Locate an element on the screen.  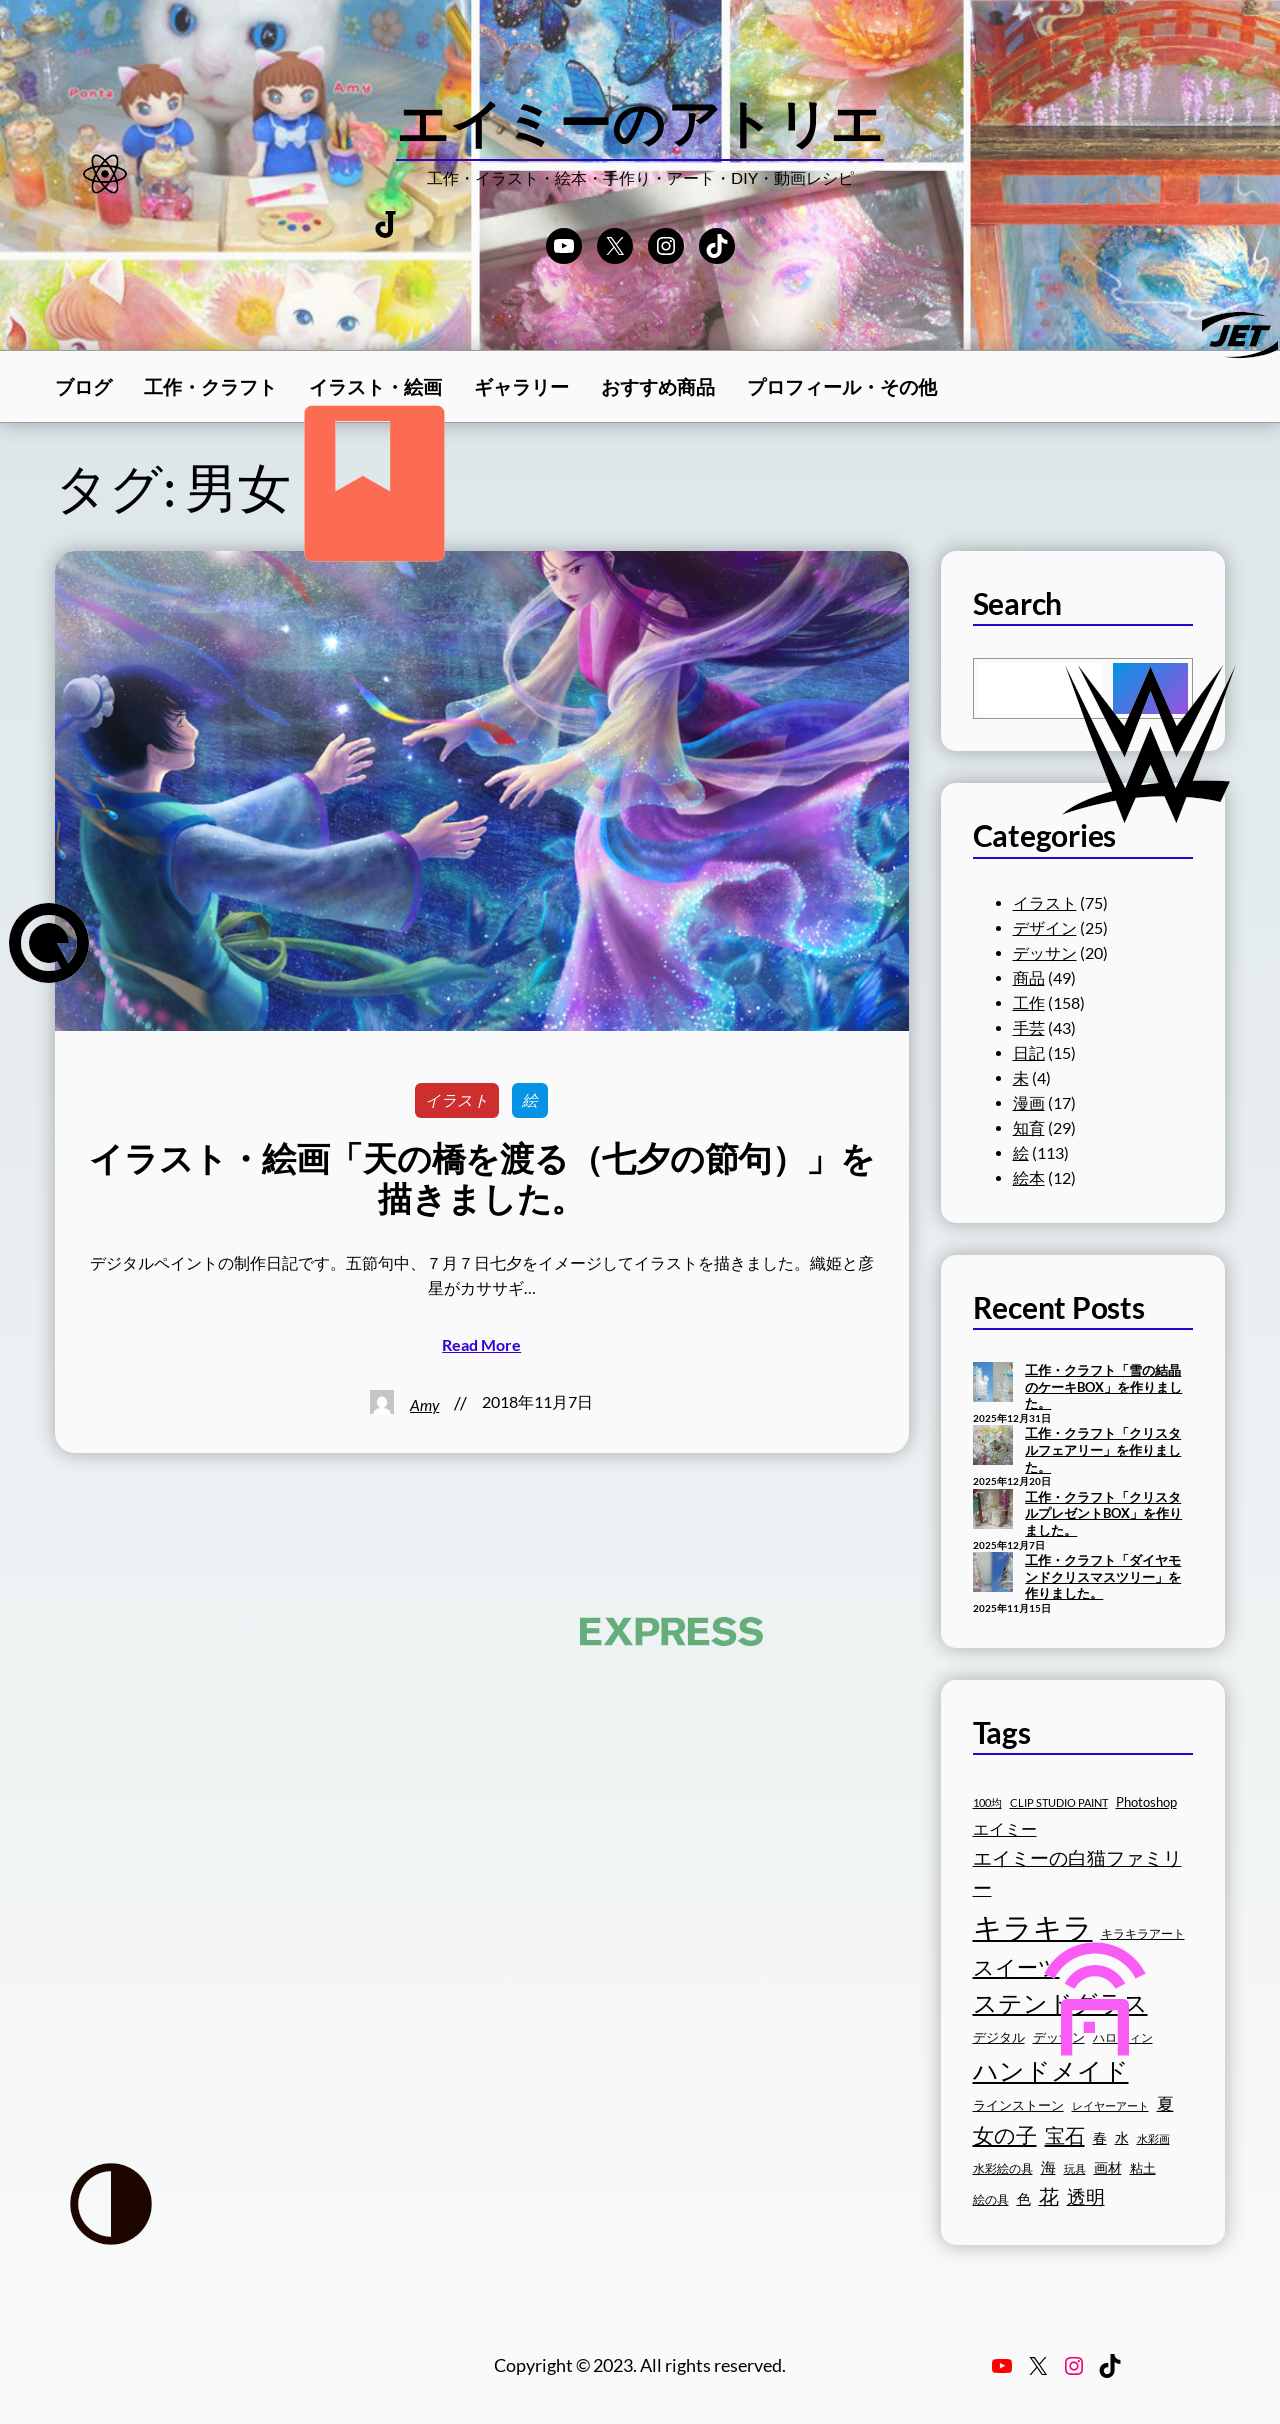
WWE official logo is located at coordinates (1149, 744).